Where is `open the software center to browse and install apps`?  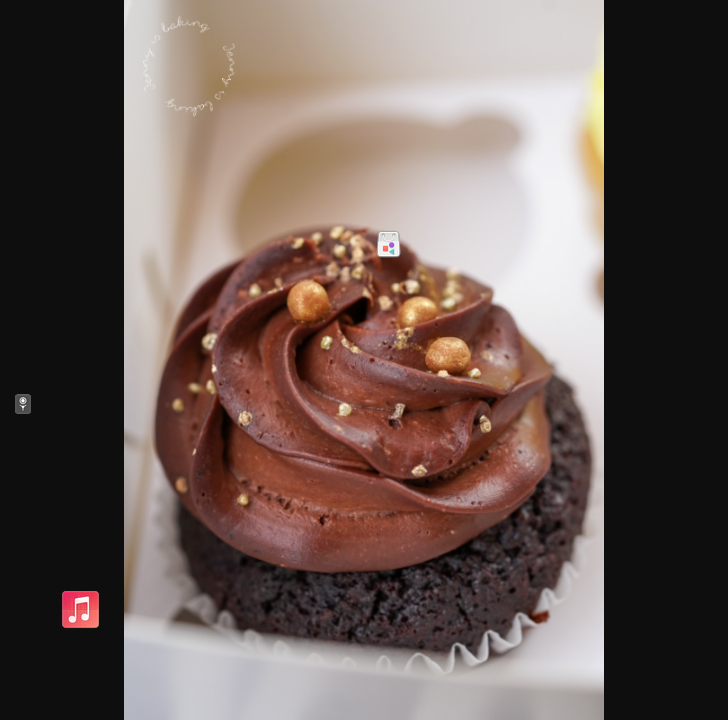
open the software center to browse and install apps is located at coordinates (389, 244).